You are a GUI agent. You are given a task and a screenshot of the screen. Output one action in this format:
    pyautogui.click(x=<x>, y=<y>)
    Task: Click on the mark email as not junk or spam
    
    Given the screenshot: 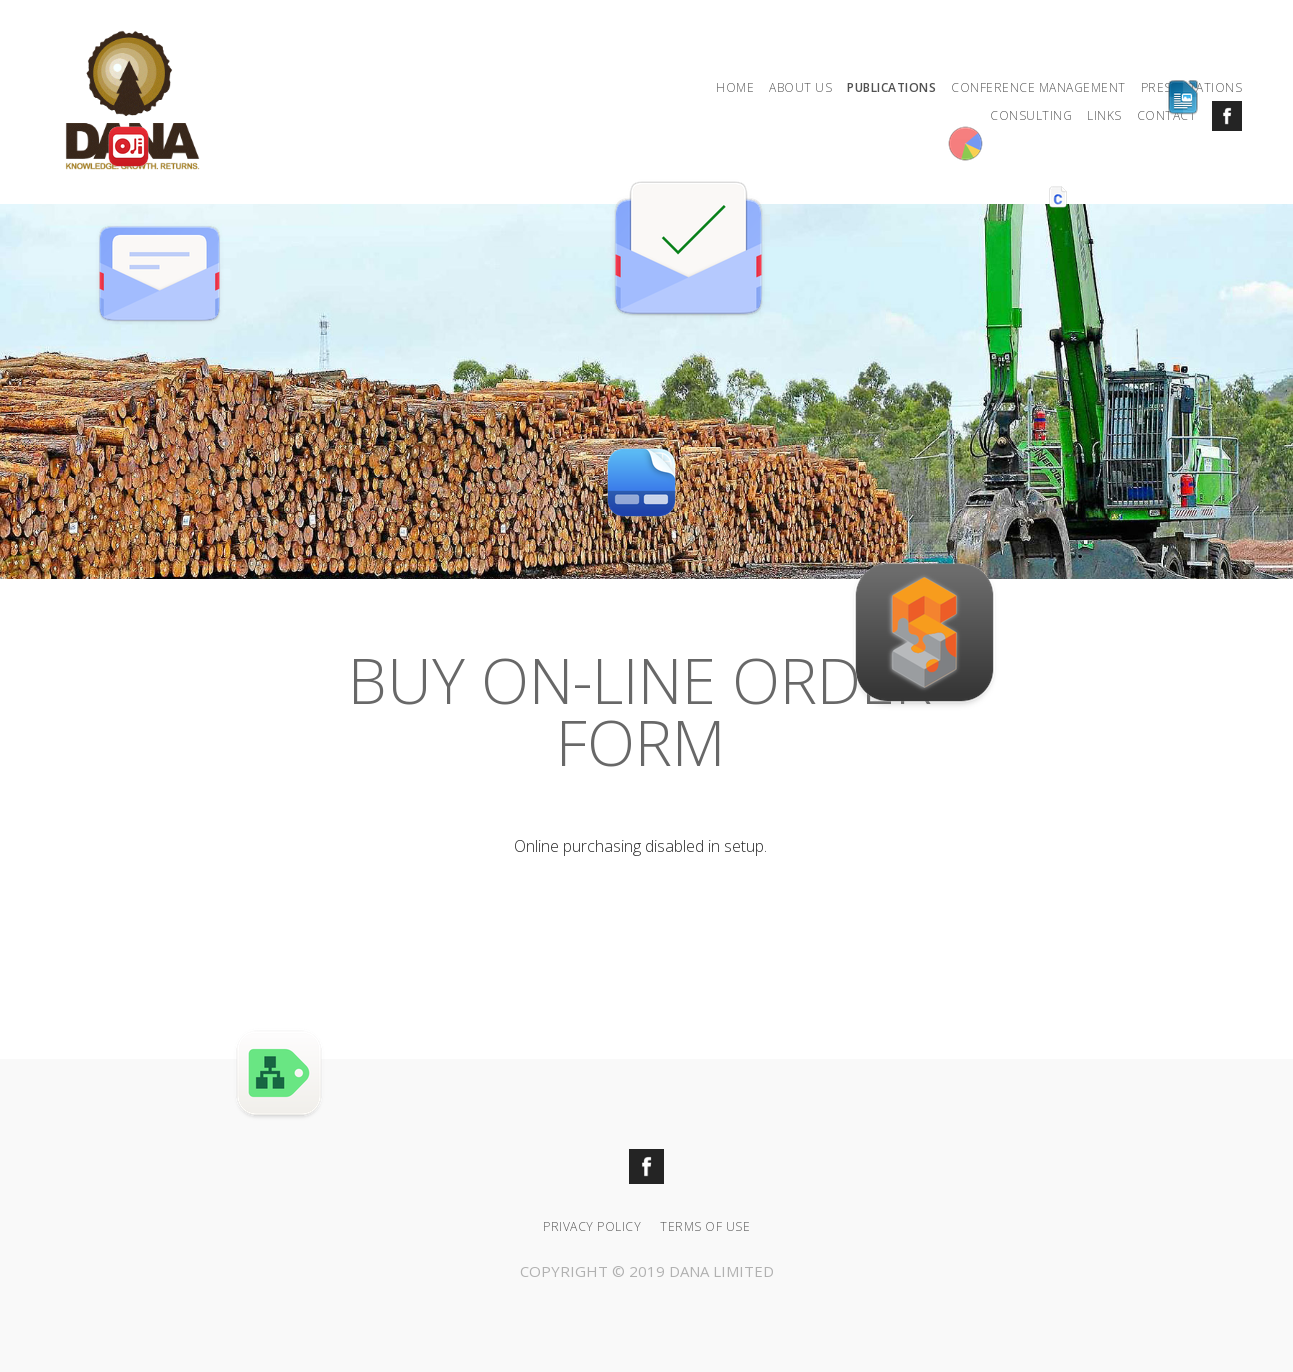 What is the action you would take?
    pyautogui.click(x=688, y=256)
    